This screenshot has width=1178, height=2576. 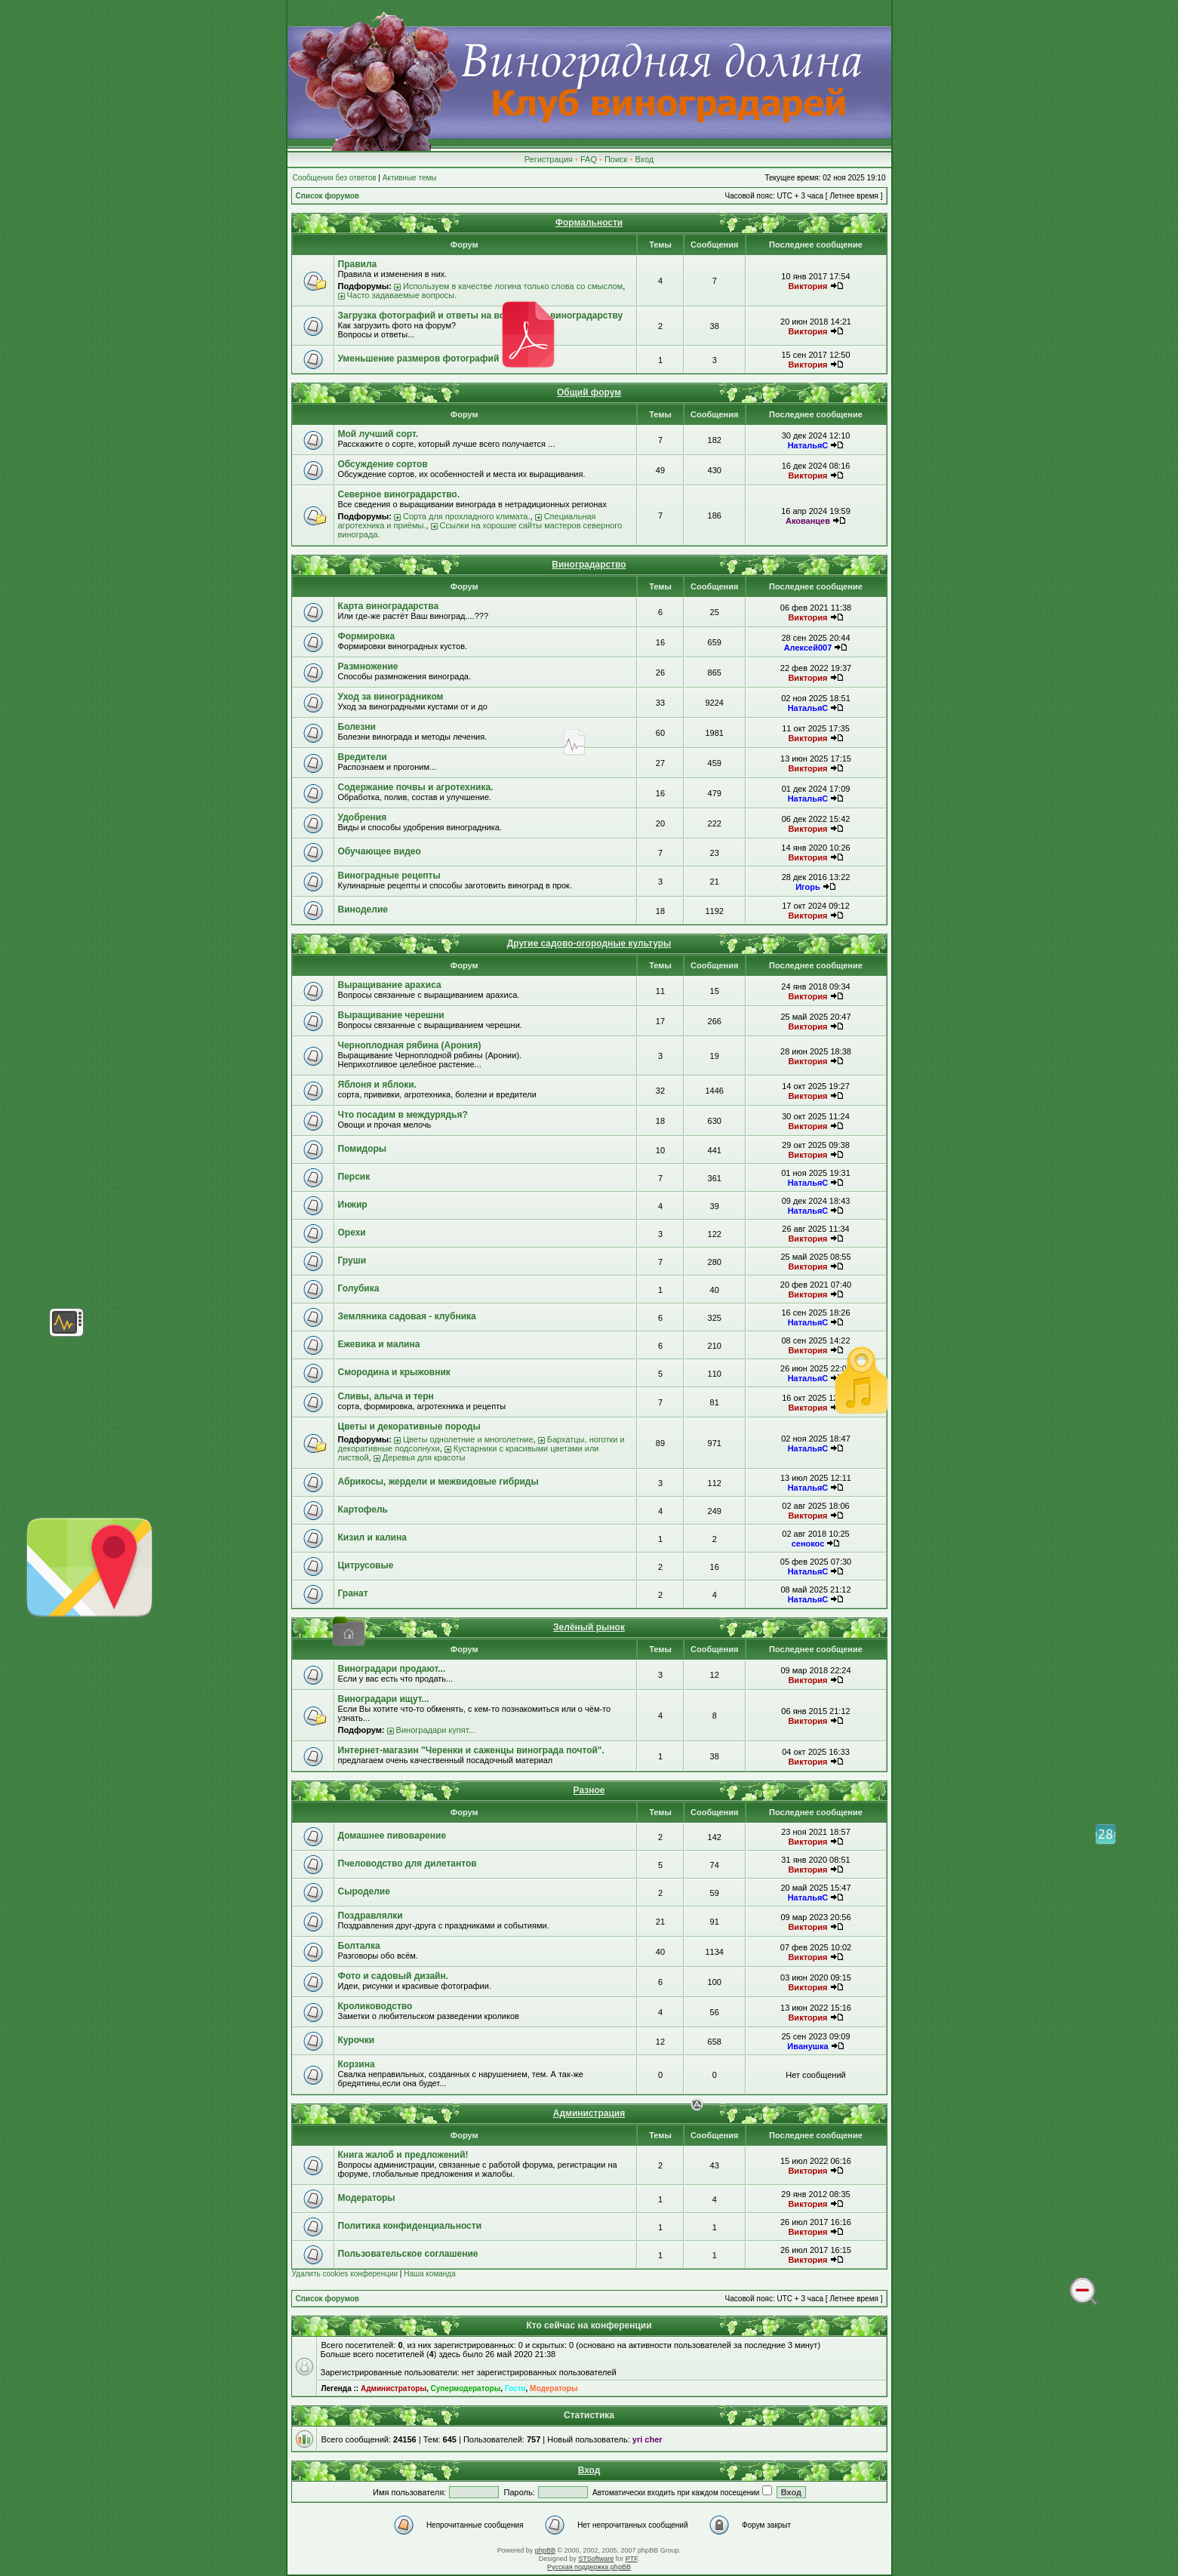 What do you see at coordinates (528, 334) in the screenshot?
I see `a pdf document file` at bounding box center [528, 334].